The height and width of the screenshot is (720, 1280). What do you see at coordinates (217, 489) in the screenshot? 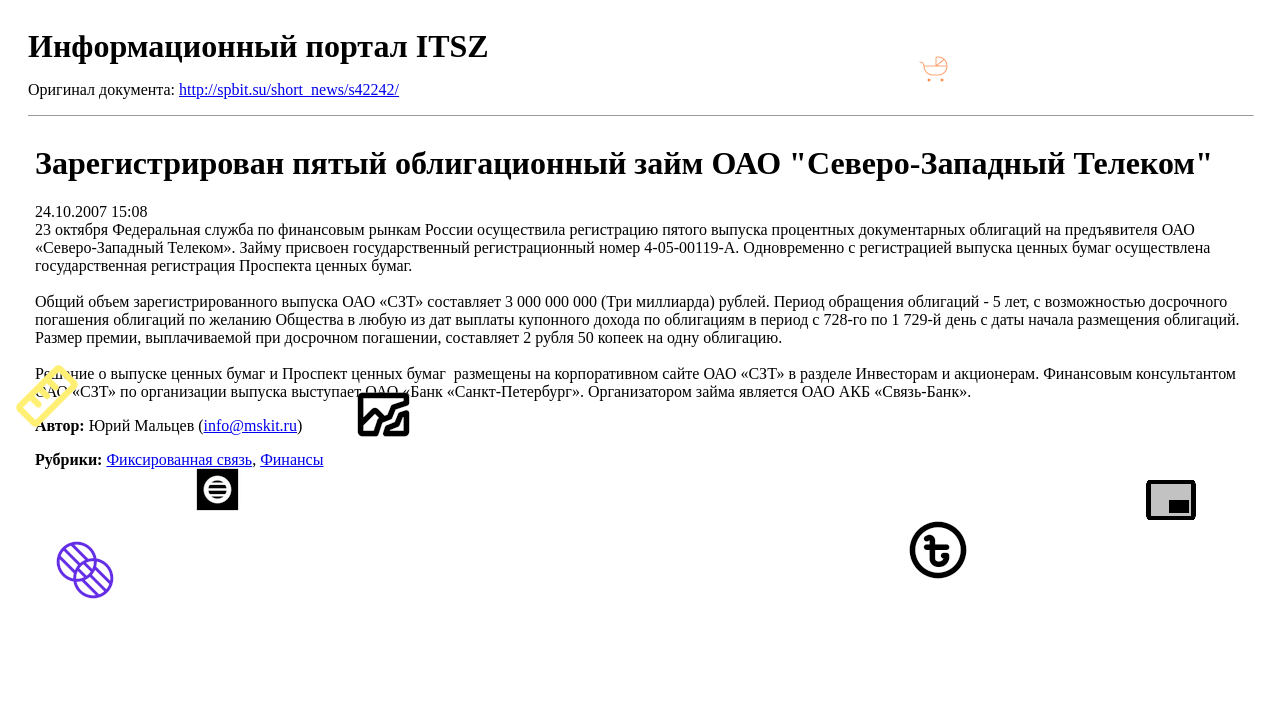
I see `access heating, ventilation, and air conditioning controls` at bounding box center [217, 489].